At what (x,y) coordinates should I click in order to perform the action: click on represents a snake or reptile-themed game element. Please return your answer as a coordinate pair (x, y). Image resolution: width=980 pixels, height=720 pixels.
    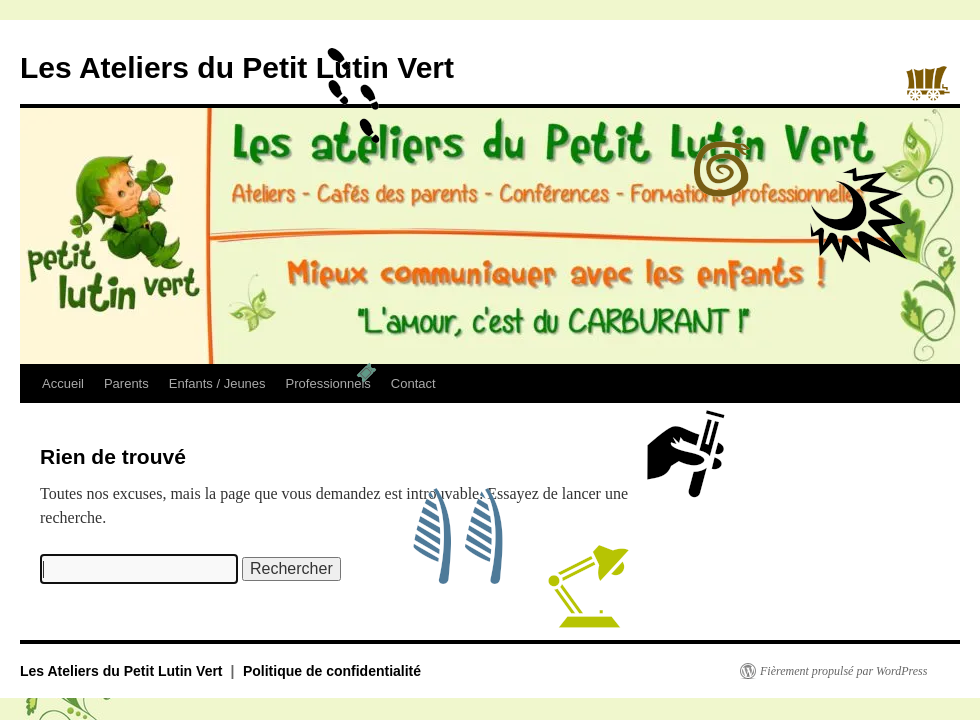
    Looking at the image, I should click on (722, 169).